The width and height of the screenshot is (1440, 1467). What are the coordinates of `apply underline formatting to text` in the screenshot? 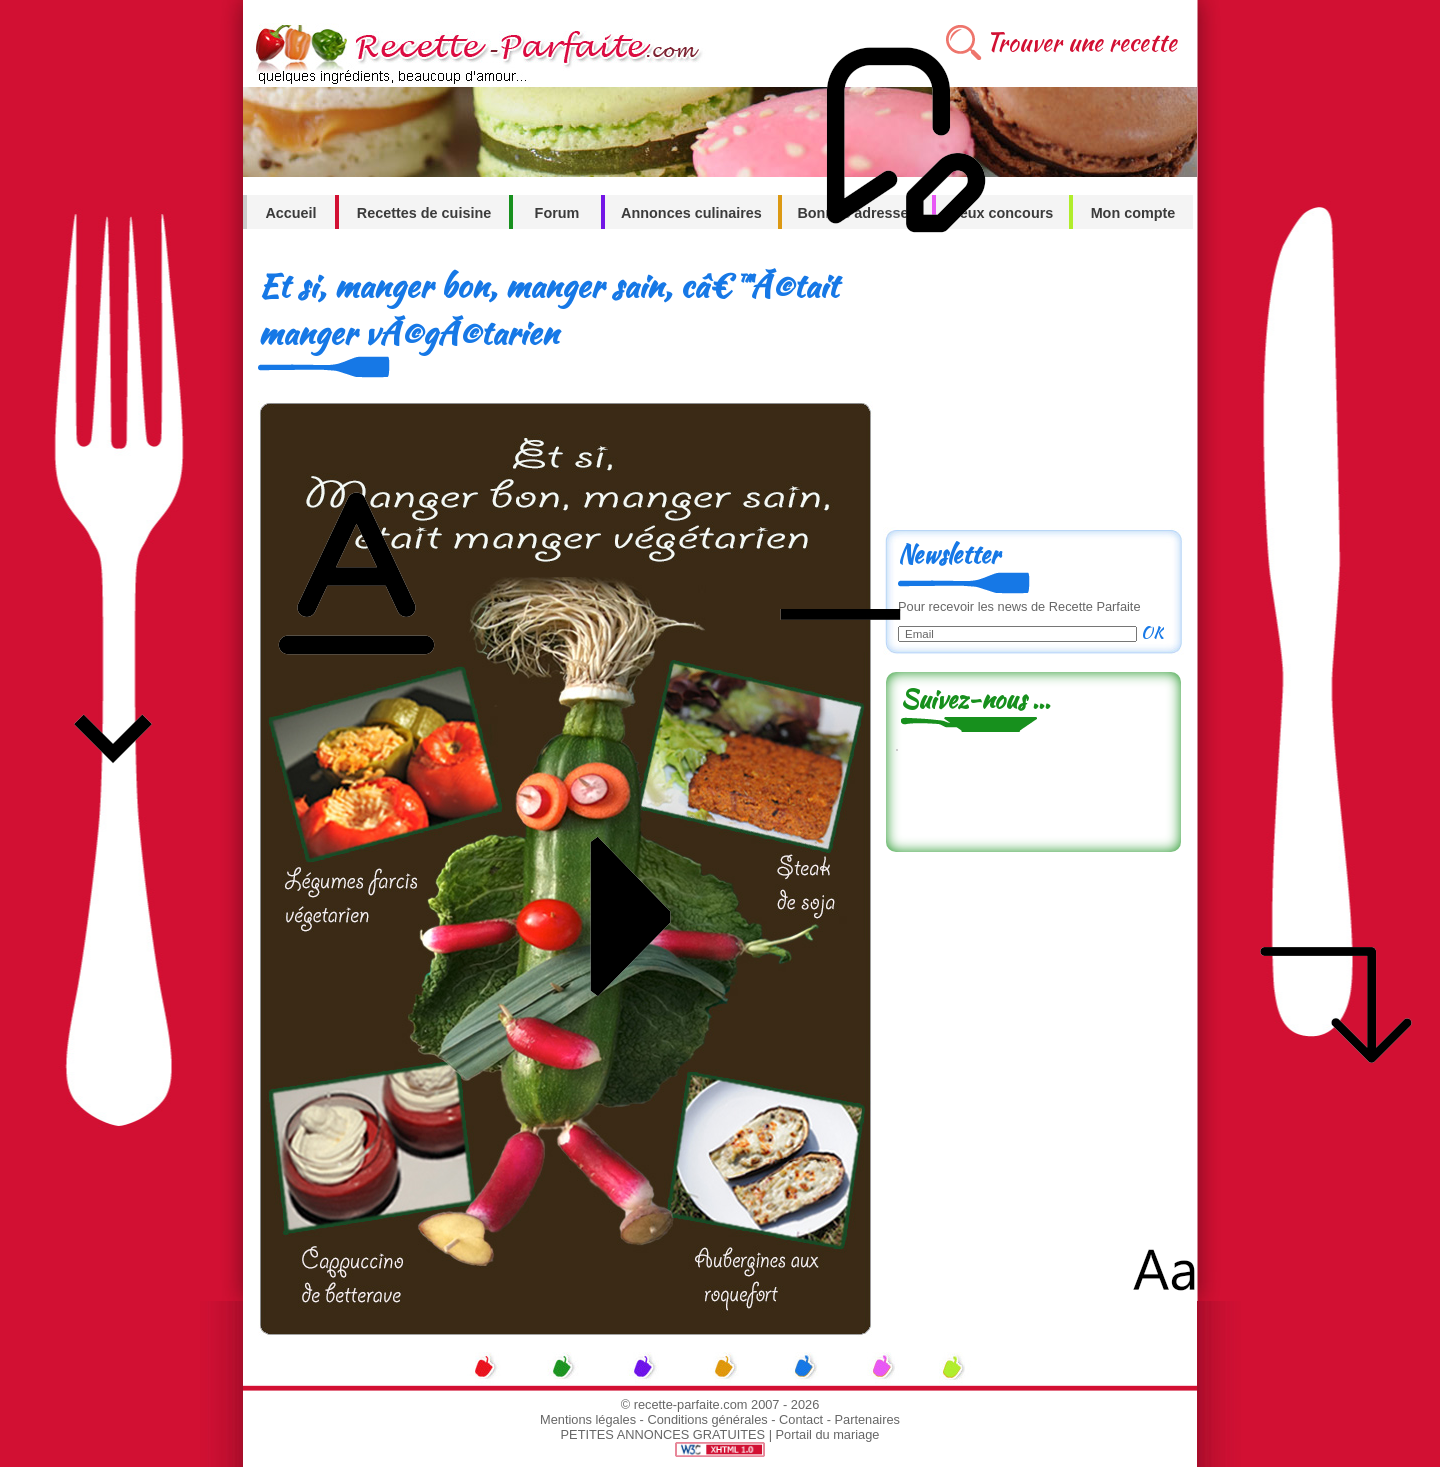 It's located at (356, 576).